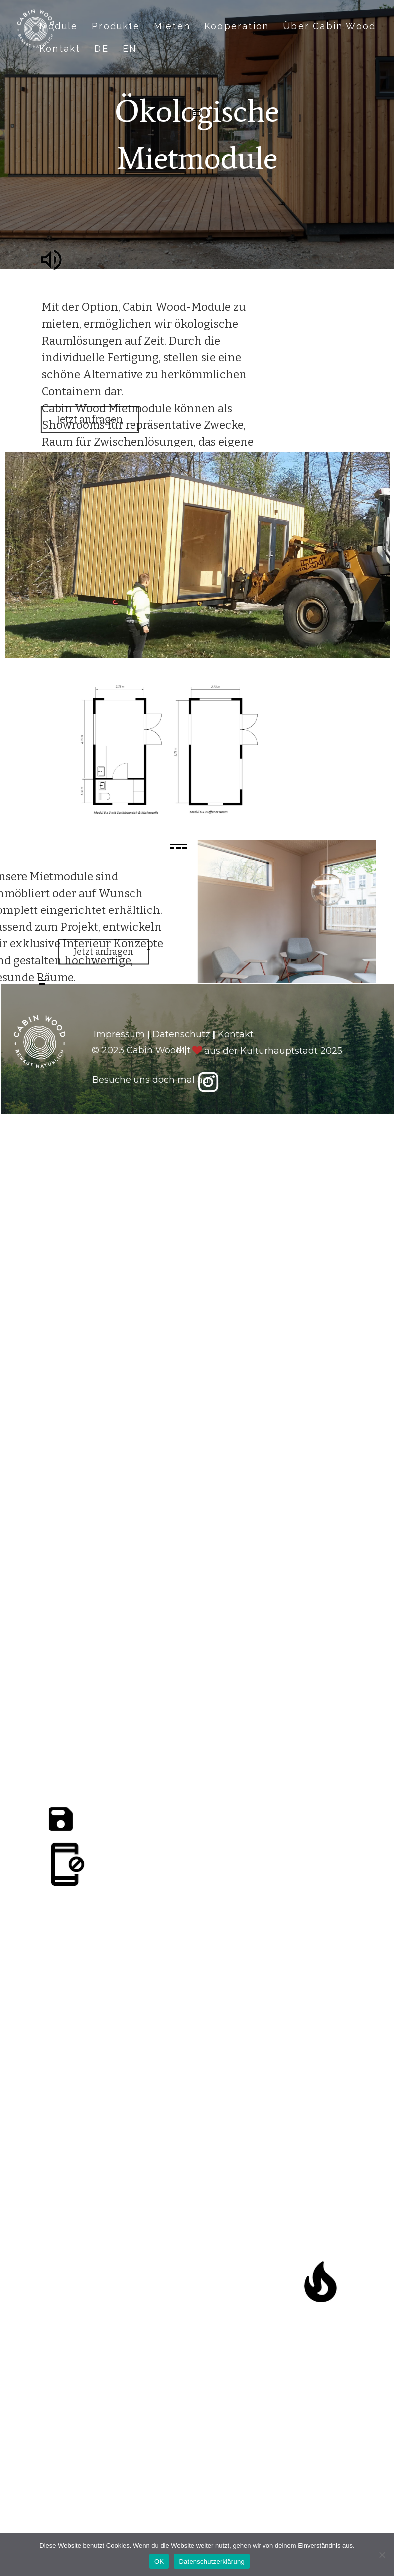 The width and height of the screenshot is (394, 2576). Describe the element at coordinates (196, 112) in the screenshot. I see `access payment methods` at that location.